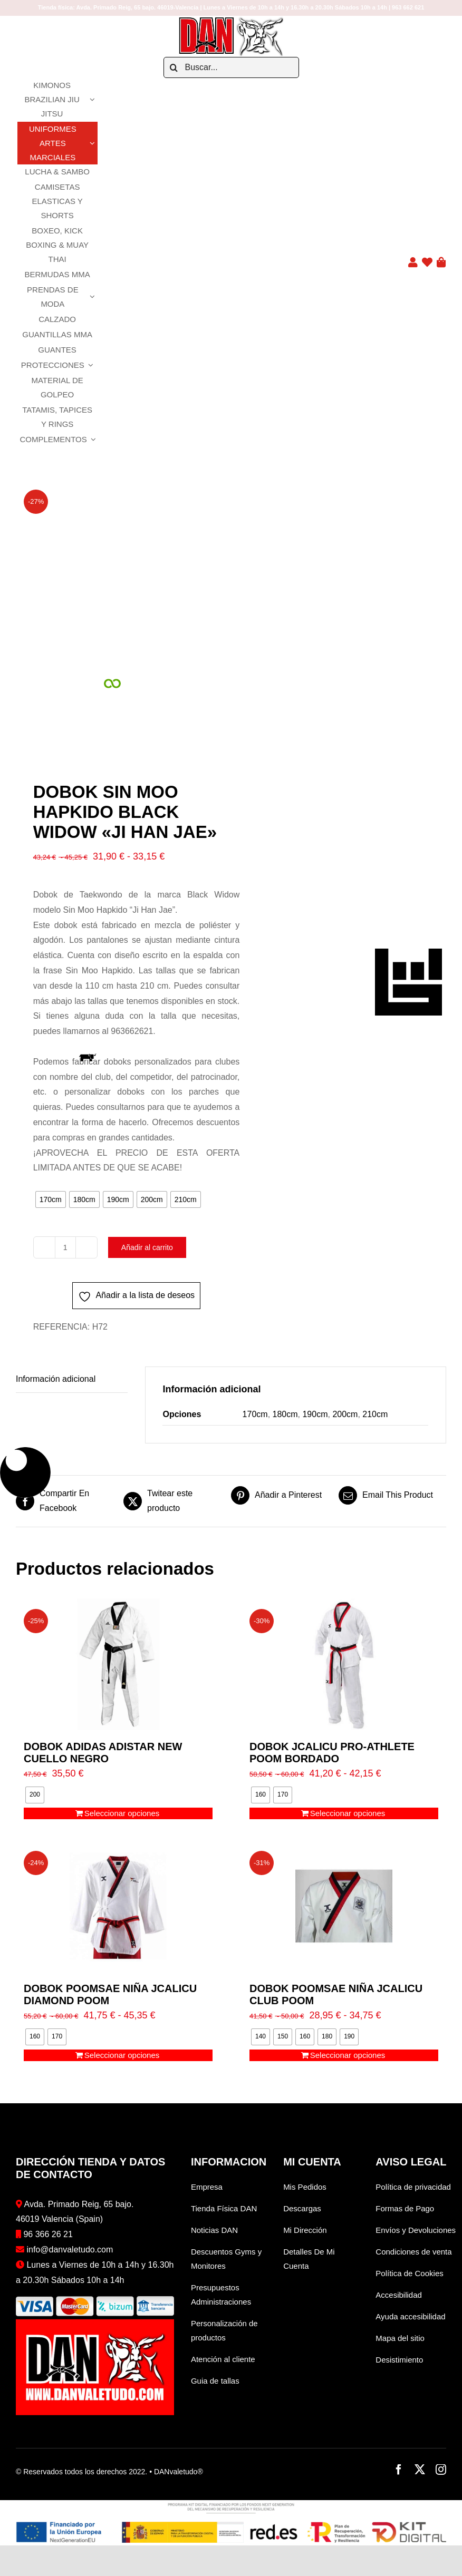  I want to click on open the Bandsintown app, so click(408, 982).